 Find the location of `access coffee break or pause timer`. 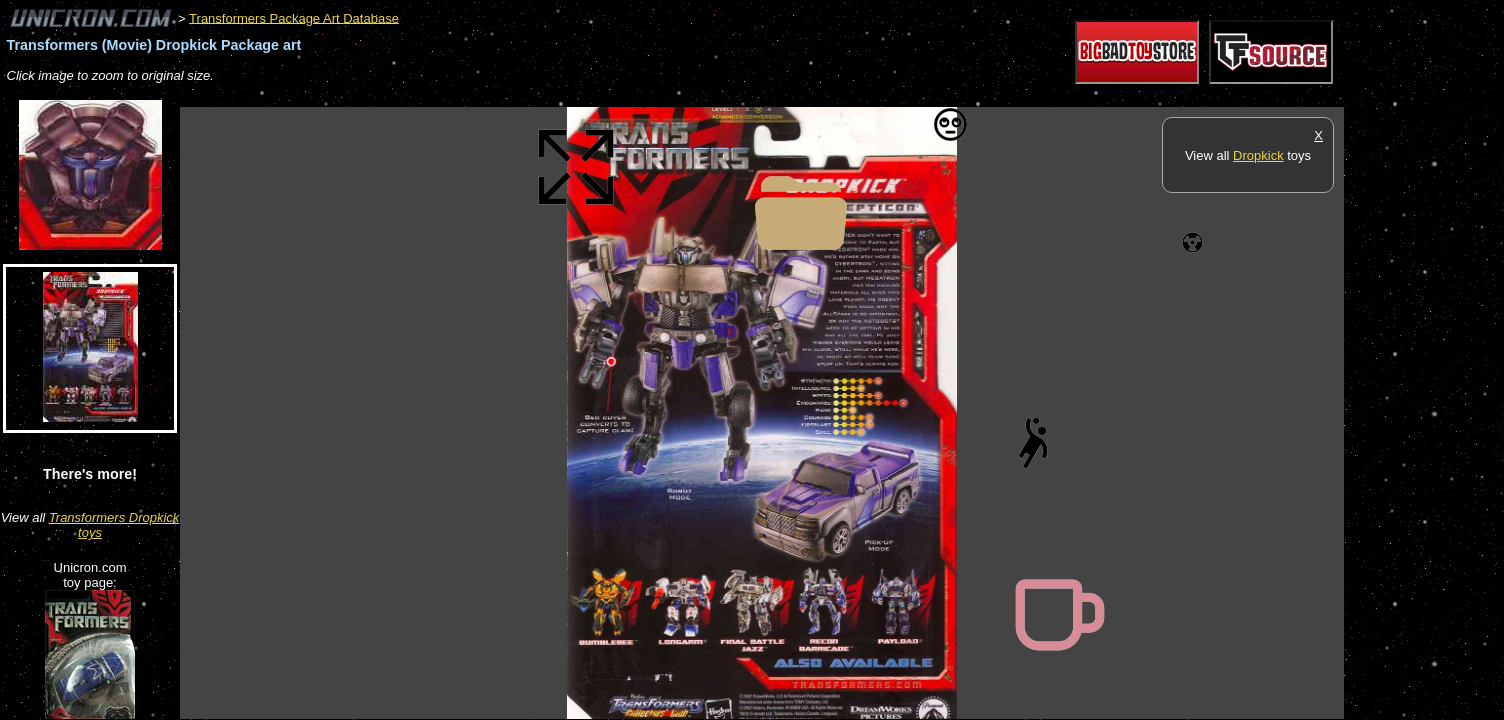

access coffee break or pause timer is located at coordinates (1060, 615).